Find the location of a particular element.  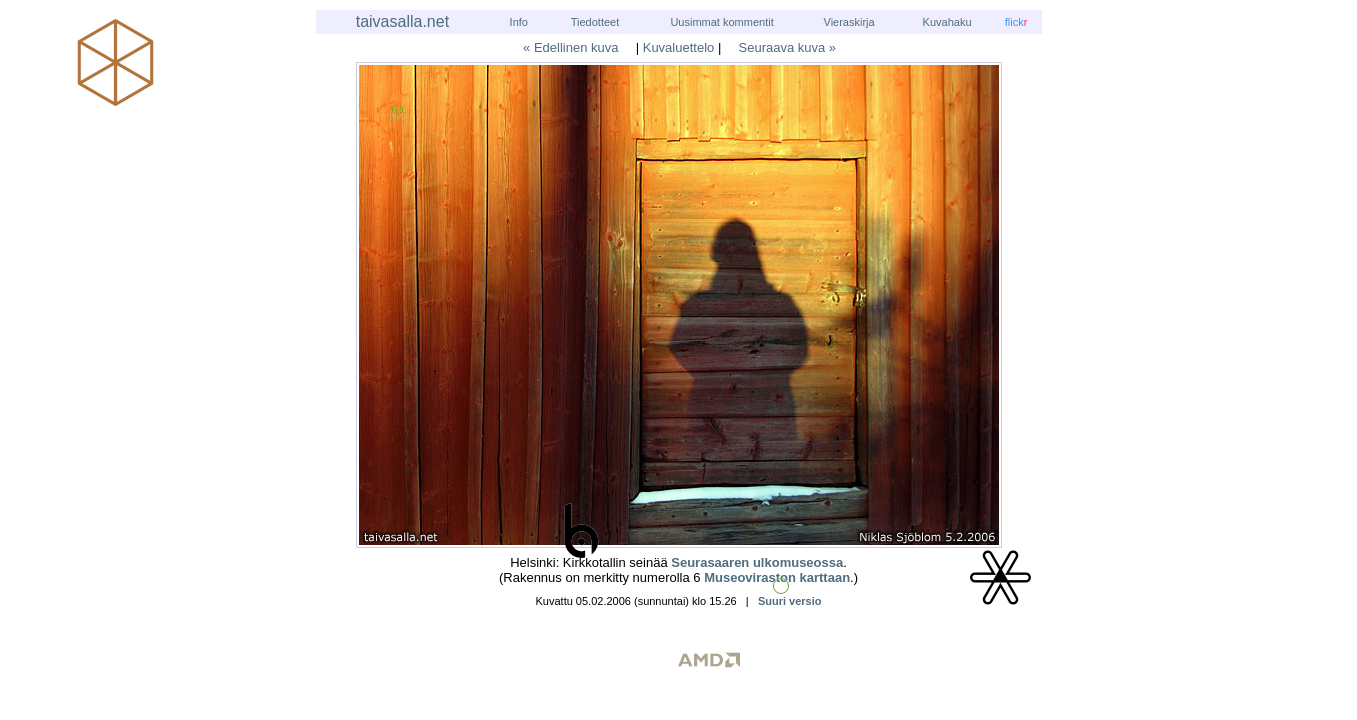

open google authenticator app is located at coordinates (1000, 577).